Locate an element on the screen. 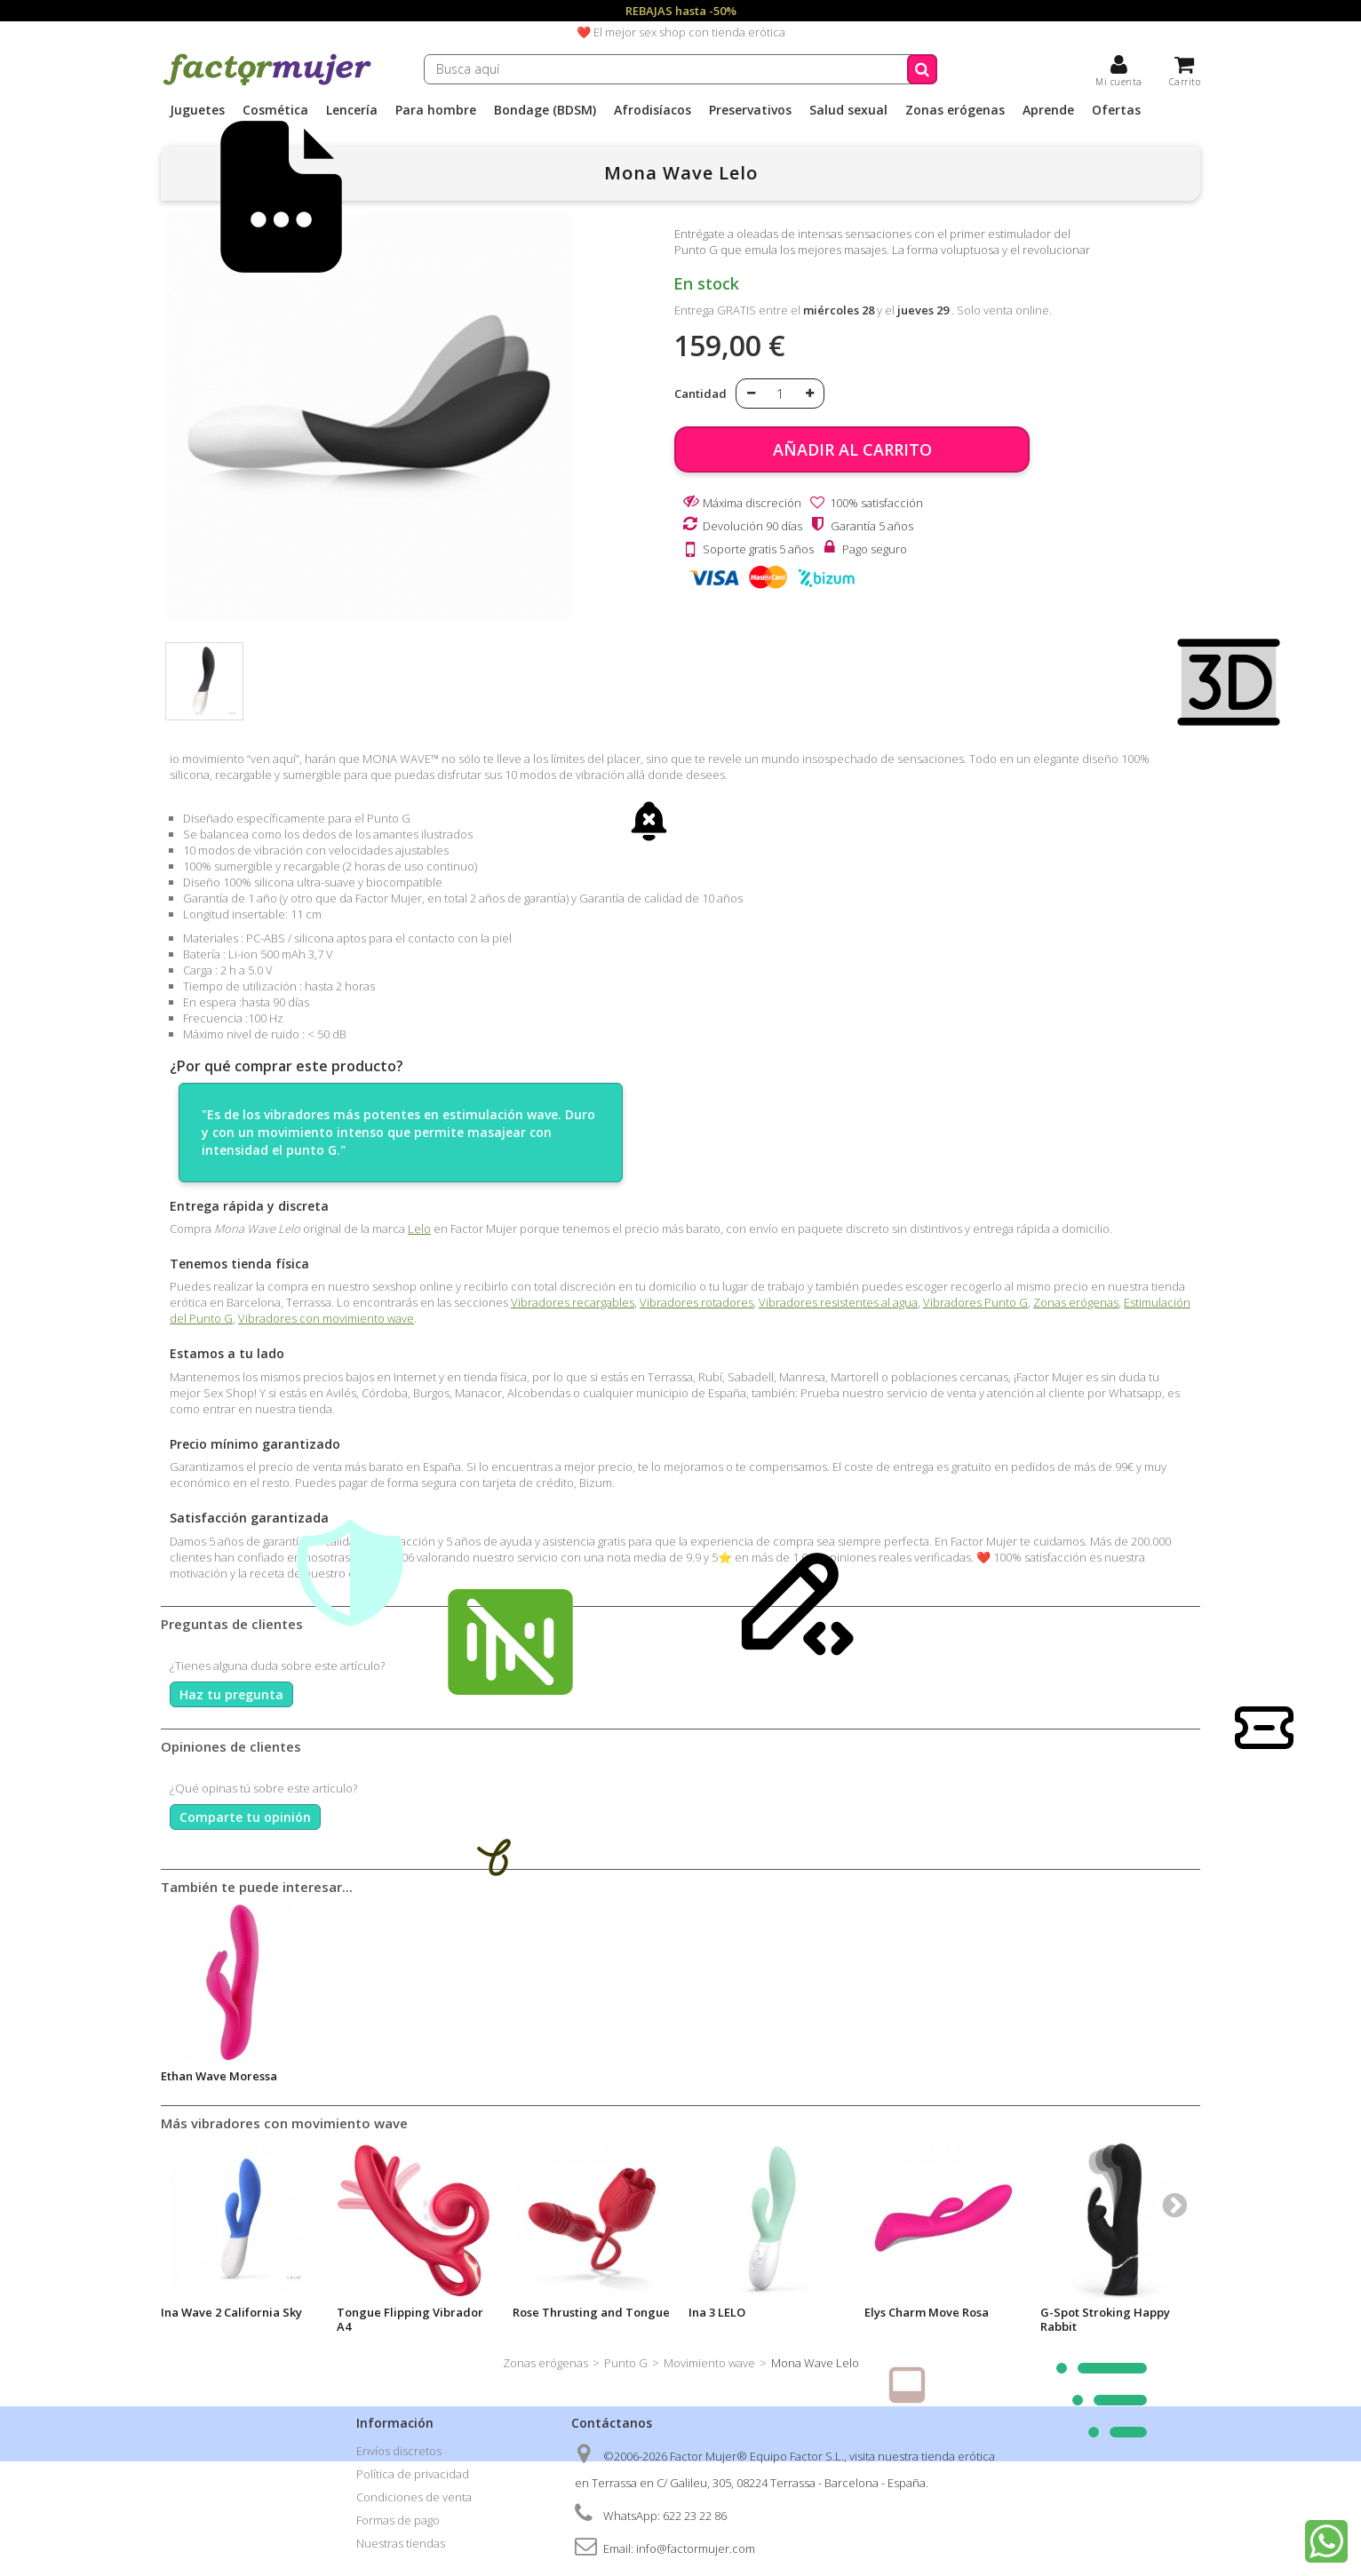 The image size is (1361, 2576). mute or disable audio input is located at coordinates (510, 1642).